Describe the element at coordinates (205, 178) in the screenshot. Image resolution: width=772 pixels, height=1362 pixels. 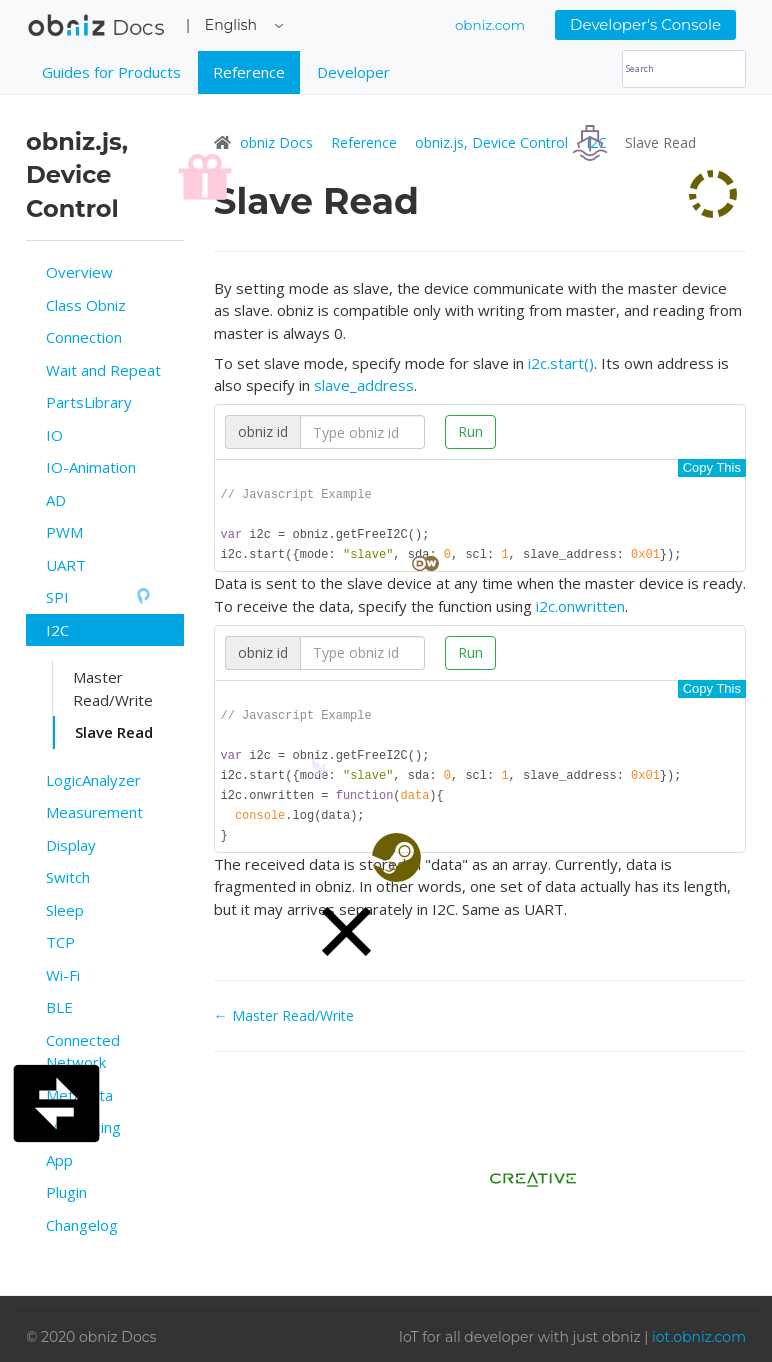
I see `view or redeem a gift` at that location.